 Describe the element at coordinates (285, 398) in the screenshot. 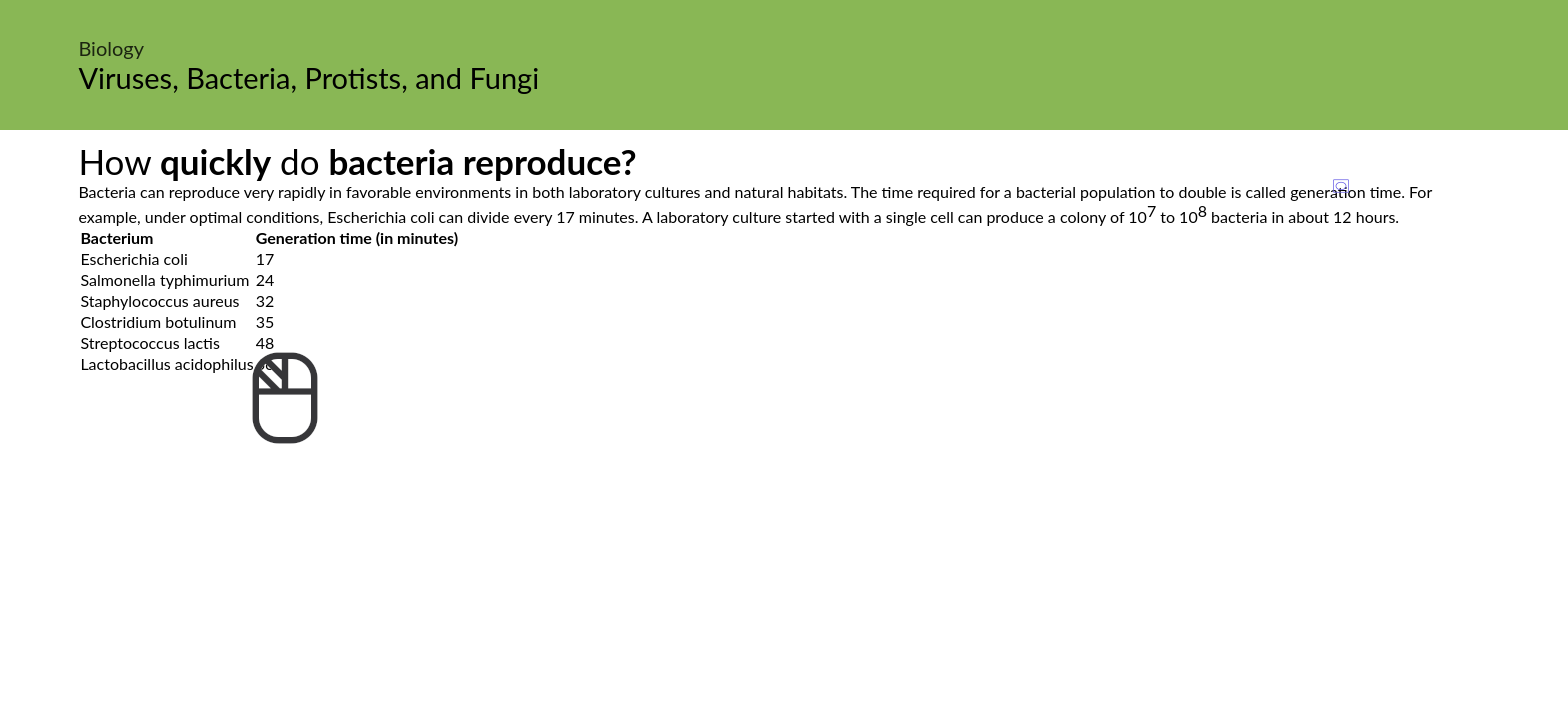

I see `indicates left mouse button click action` at that location.